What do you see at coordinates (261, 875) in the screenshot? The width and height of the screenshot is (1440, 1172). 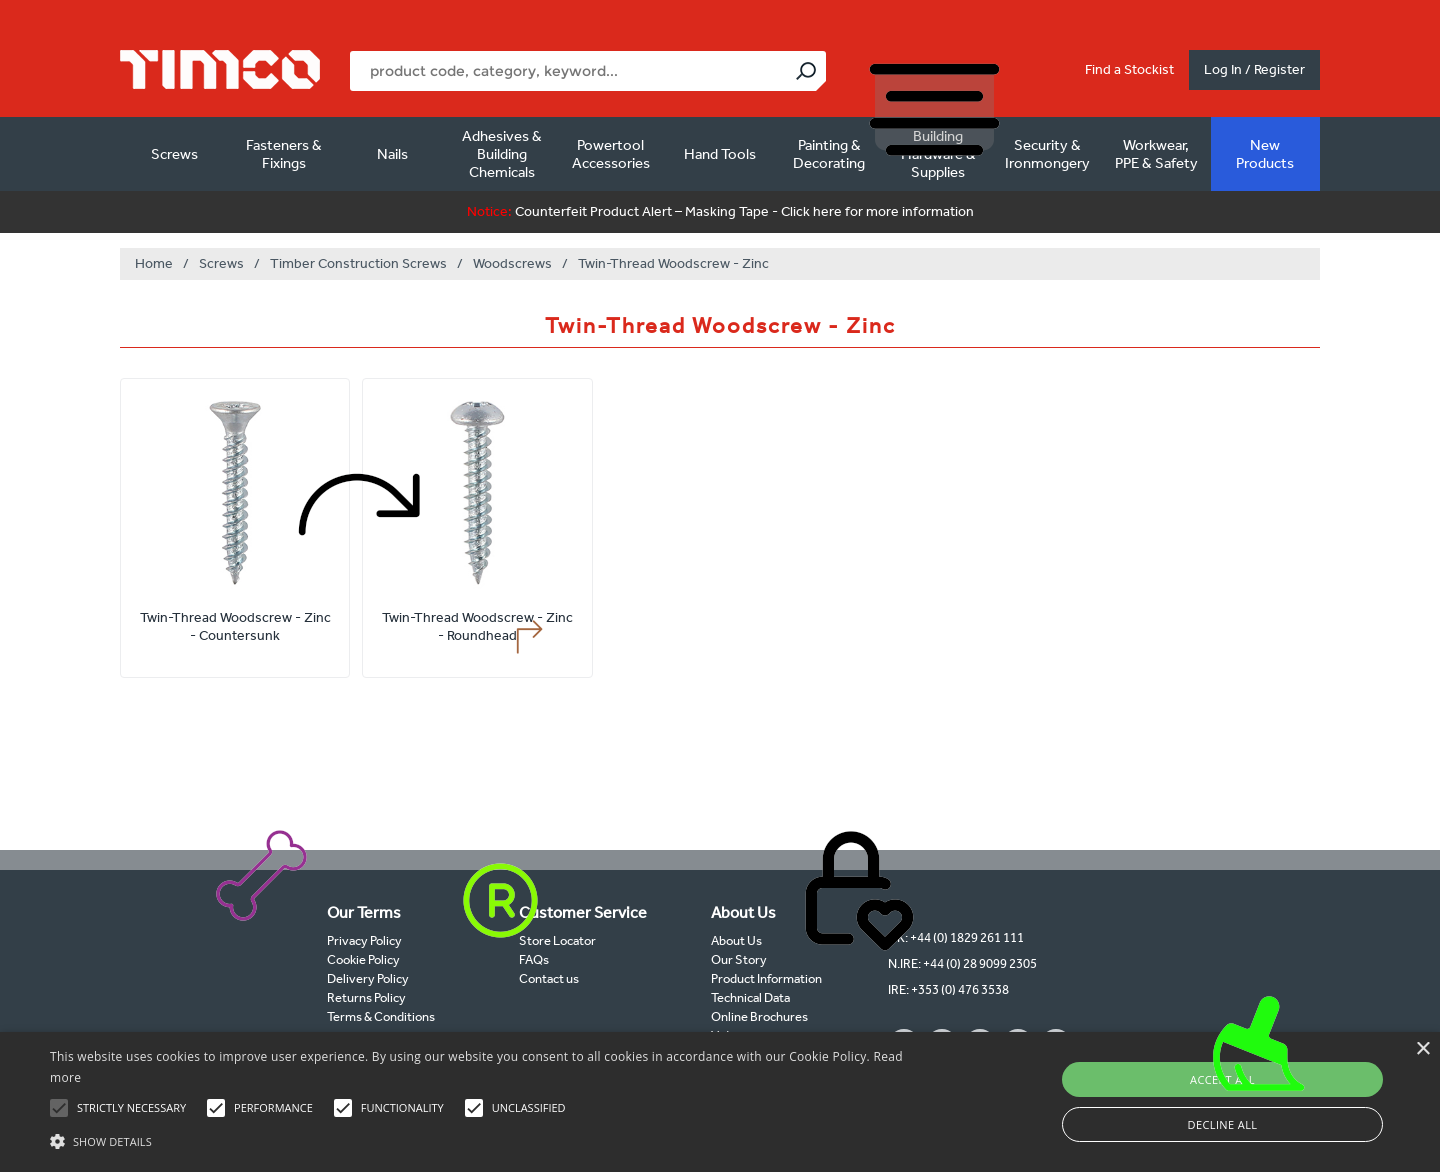 I see `access pet-related features or settings` at bounding box center [261, 875].